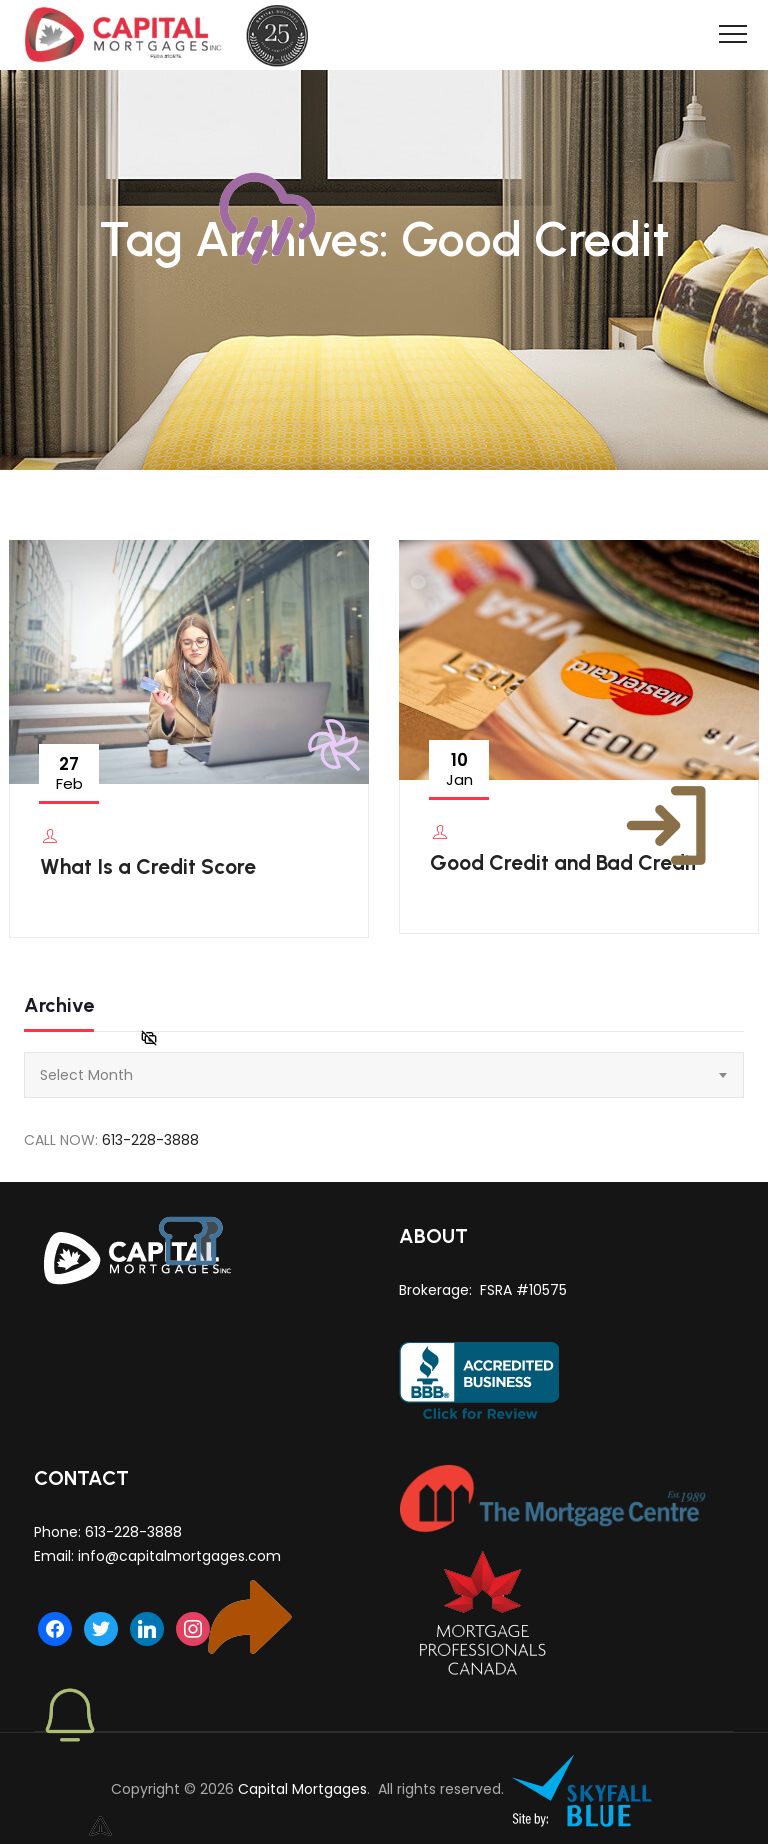 The width and height of the screenshot is (768, 1844). Describe the element at coordinates (192, 1241) in the screenshot. I see `browse bakery or bread products` at that location.